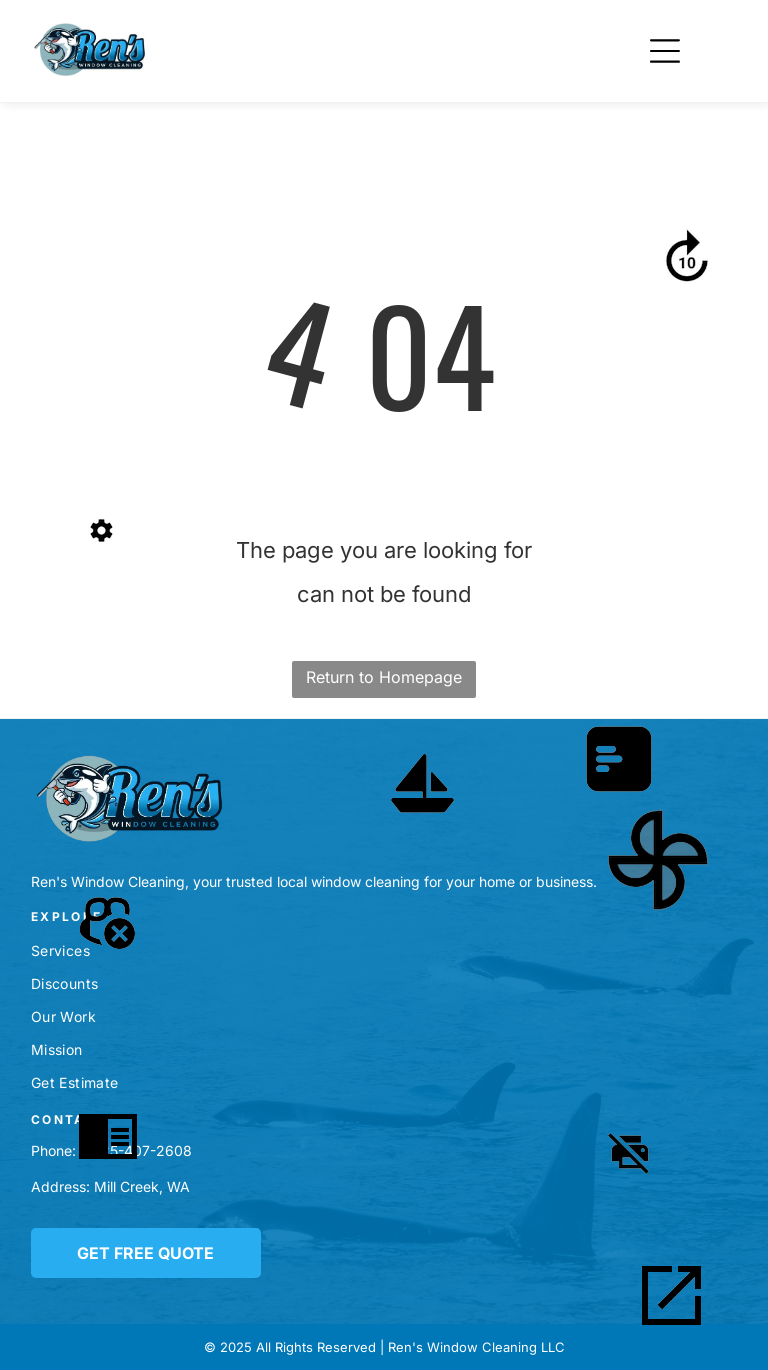 This screenshot has height=1370, width=768. I want to click on skip forward 10 seconds in media playback, so click(687, 258).